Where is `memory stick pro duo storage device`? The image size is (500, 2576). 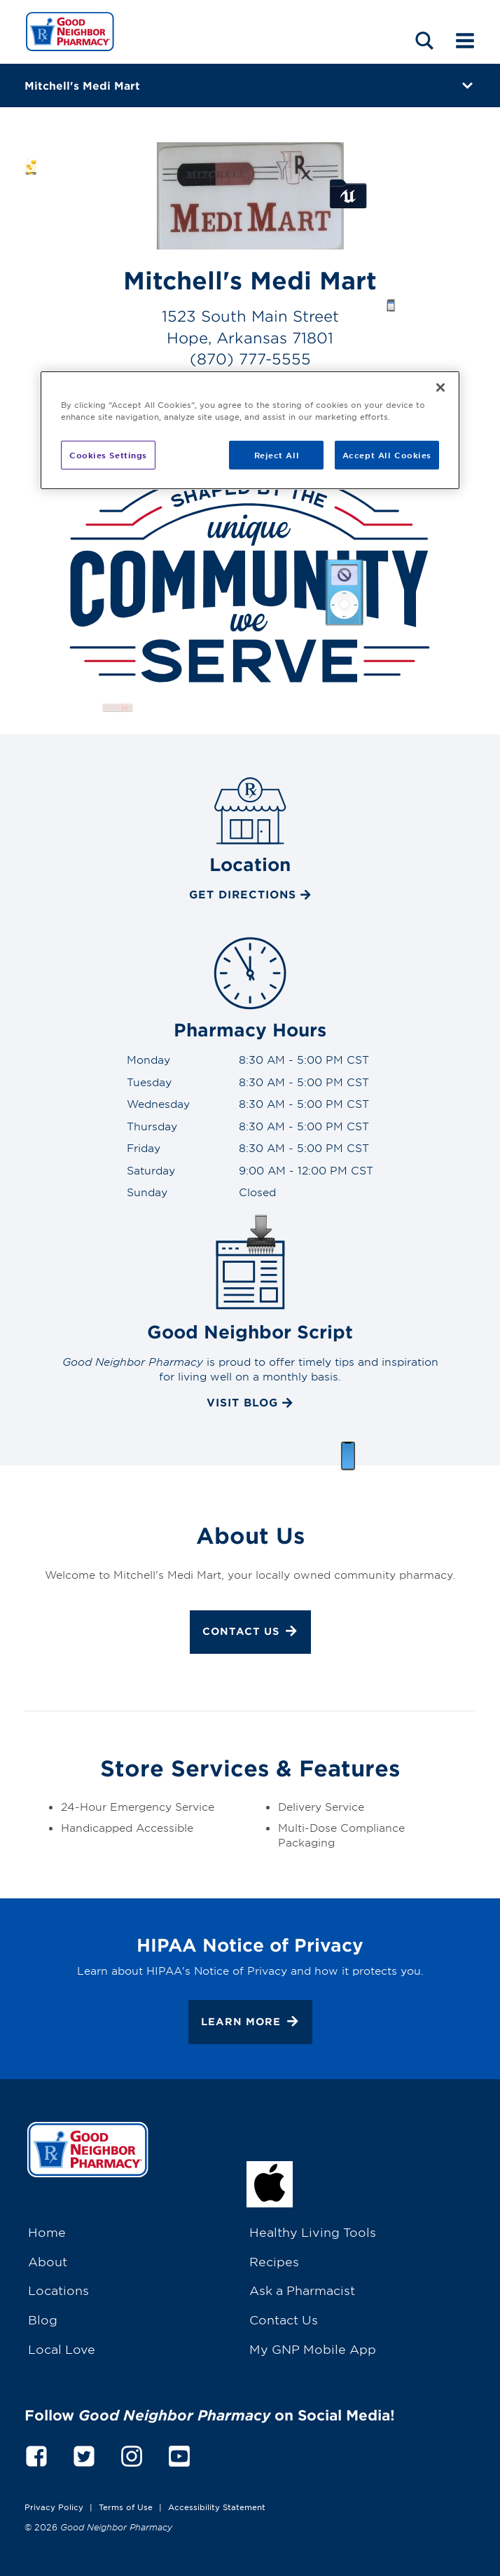 memory stick pro duo storage device is located at coordinates (391, 306).